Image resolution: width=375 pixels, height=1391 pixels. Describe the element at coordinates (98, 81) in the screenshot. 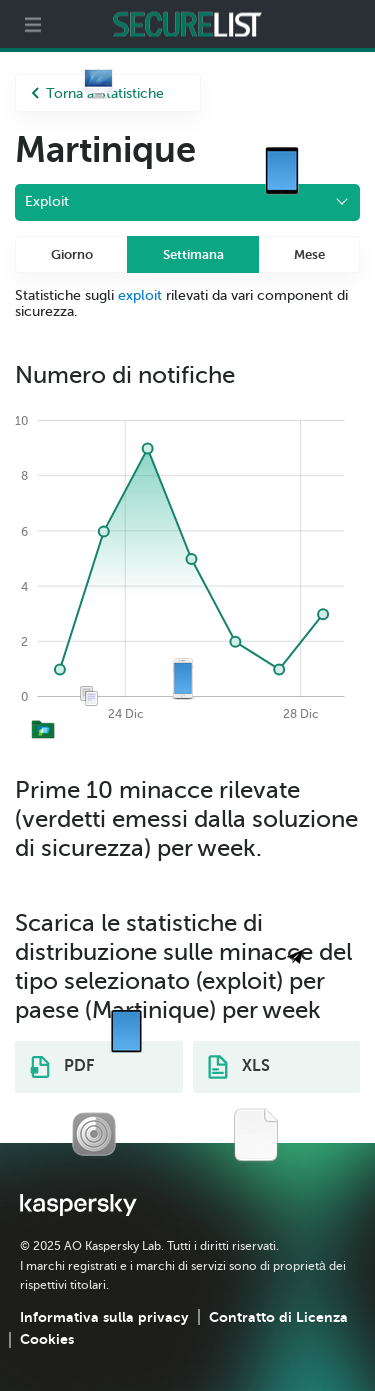

I see `represents an iMac desktop computer` at that location.